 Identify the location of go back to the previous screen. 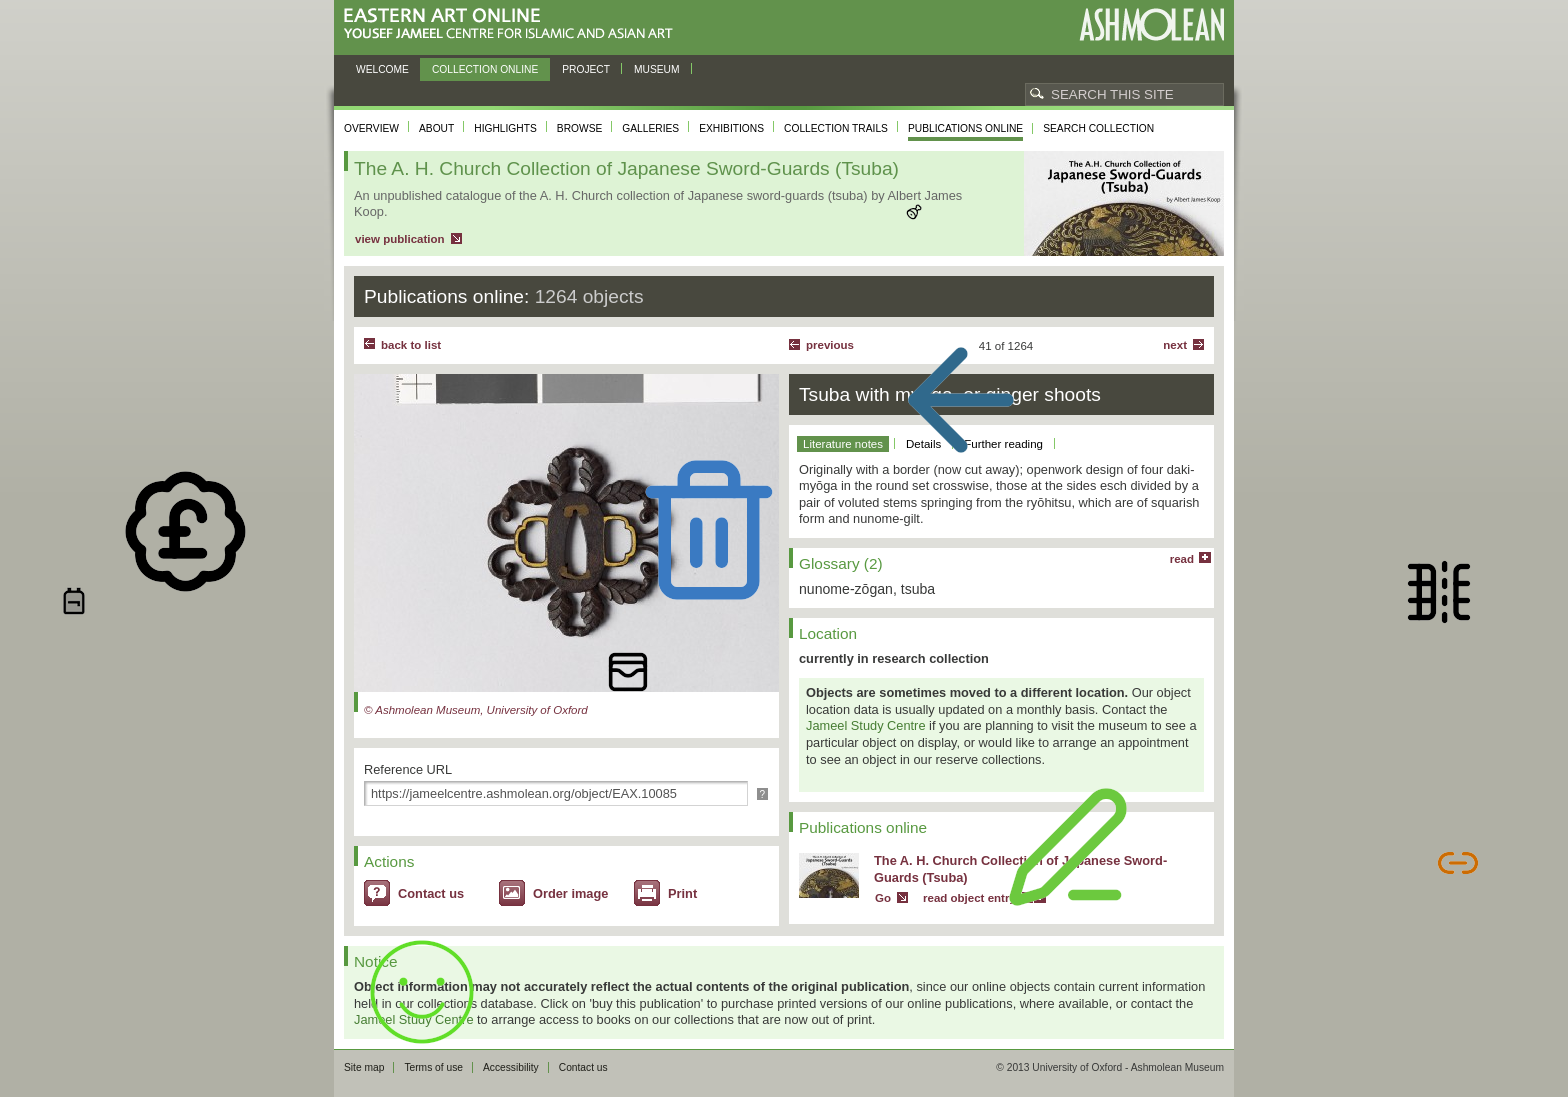
(961, 400).